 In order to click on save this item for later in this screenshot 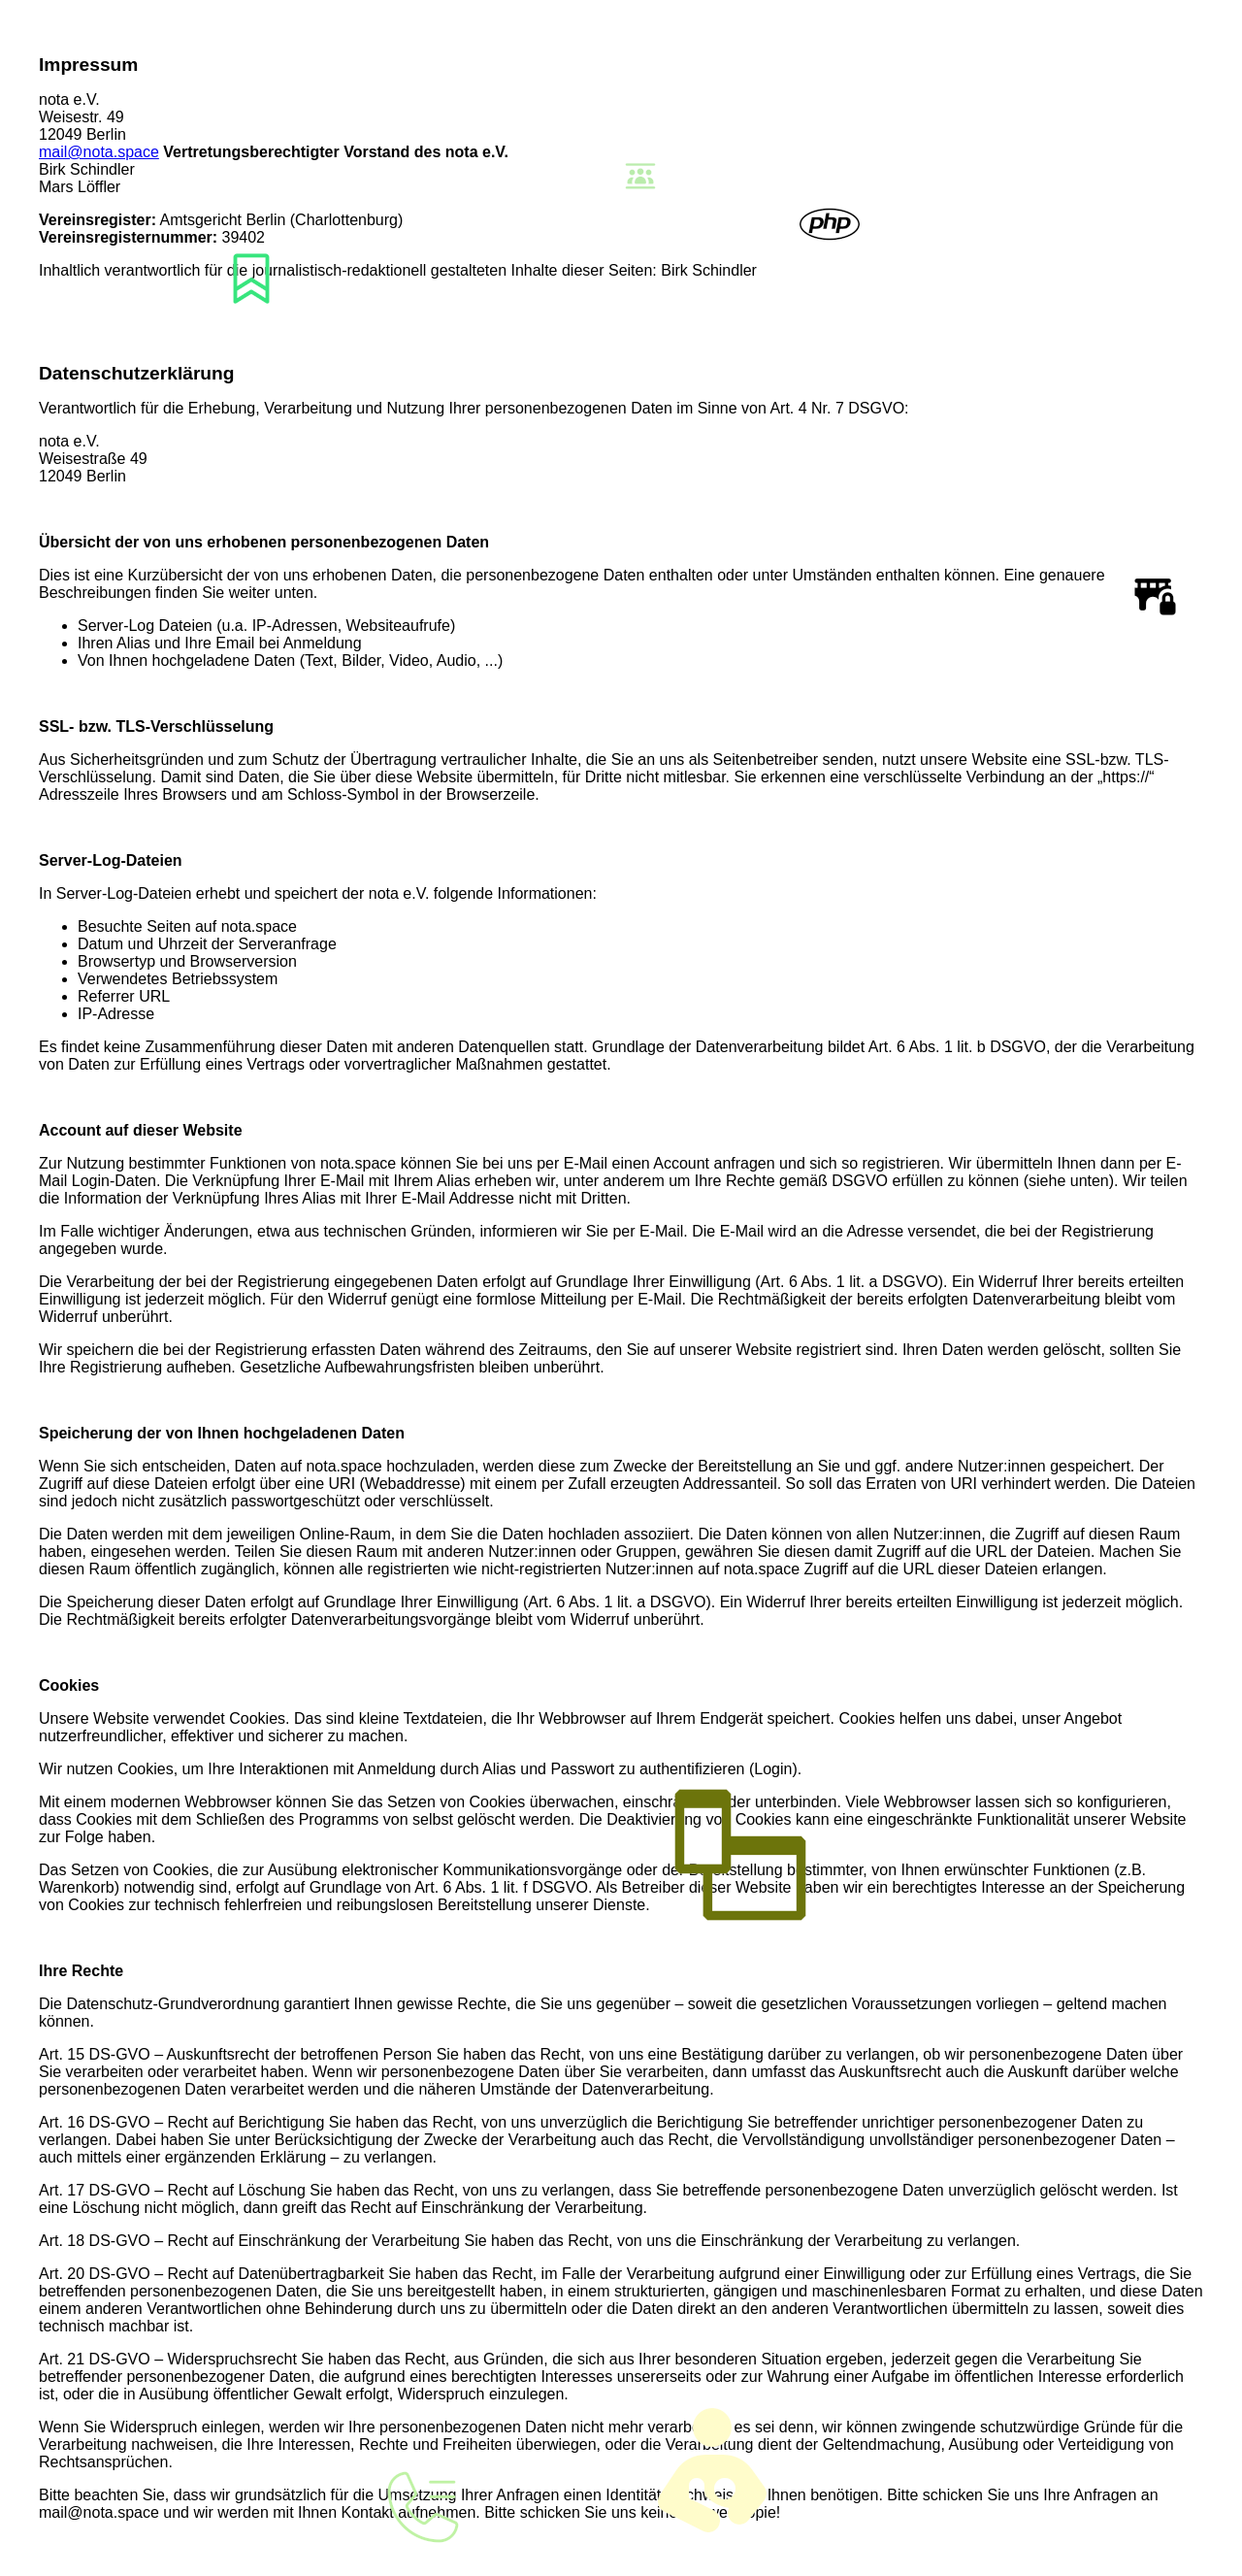, I will do `click(251, 278)`.